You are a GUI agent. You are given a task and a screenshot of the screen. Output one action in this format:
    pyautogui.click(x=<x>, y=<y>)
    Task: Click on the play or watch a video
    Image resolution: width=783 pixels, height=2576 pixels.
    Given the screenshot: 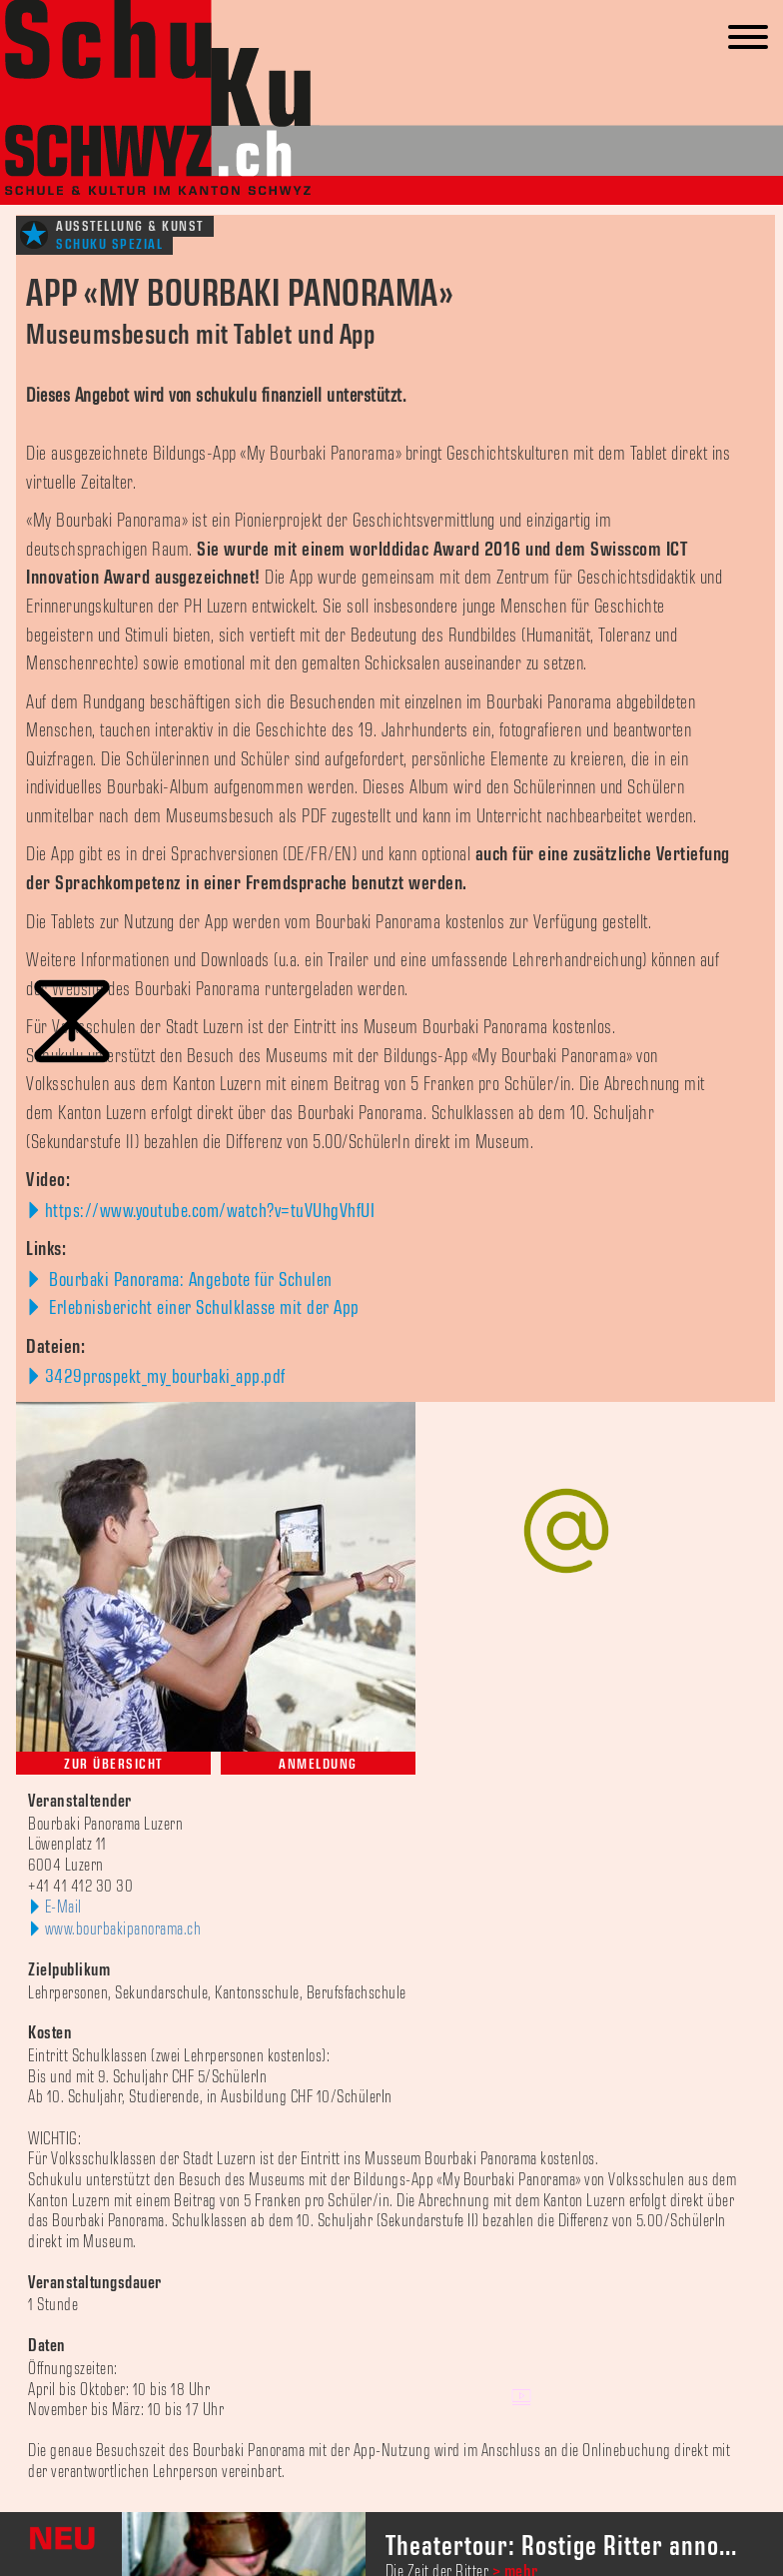 What is the action you would take?
    pyautogui.click(x=521, y=2397)
    